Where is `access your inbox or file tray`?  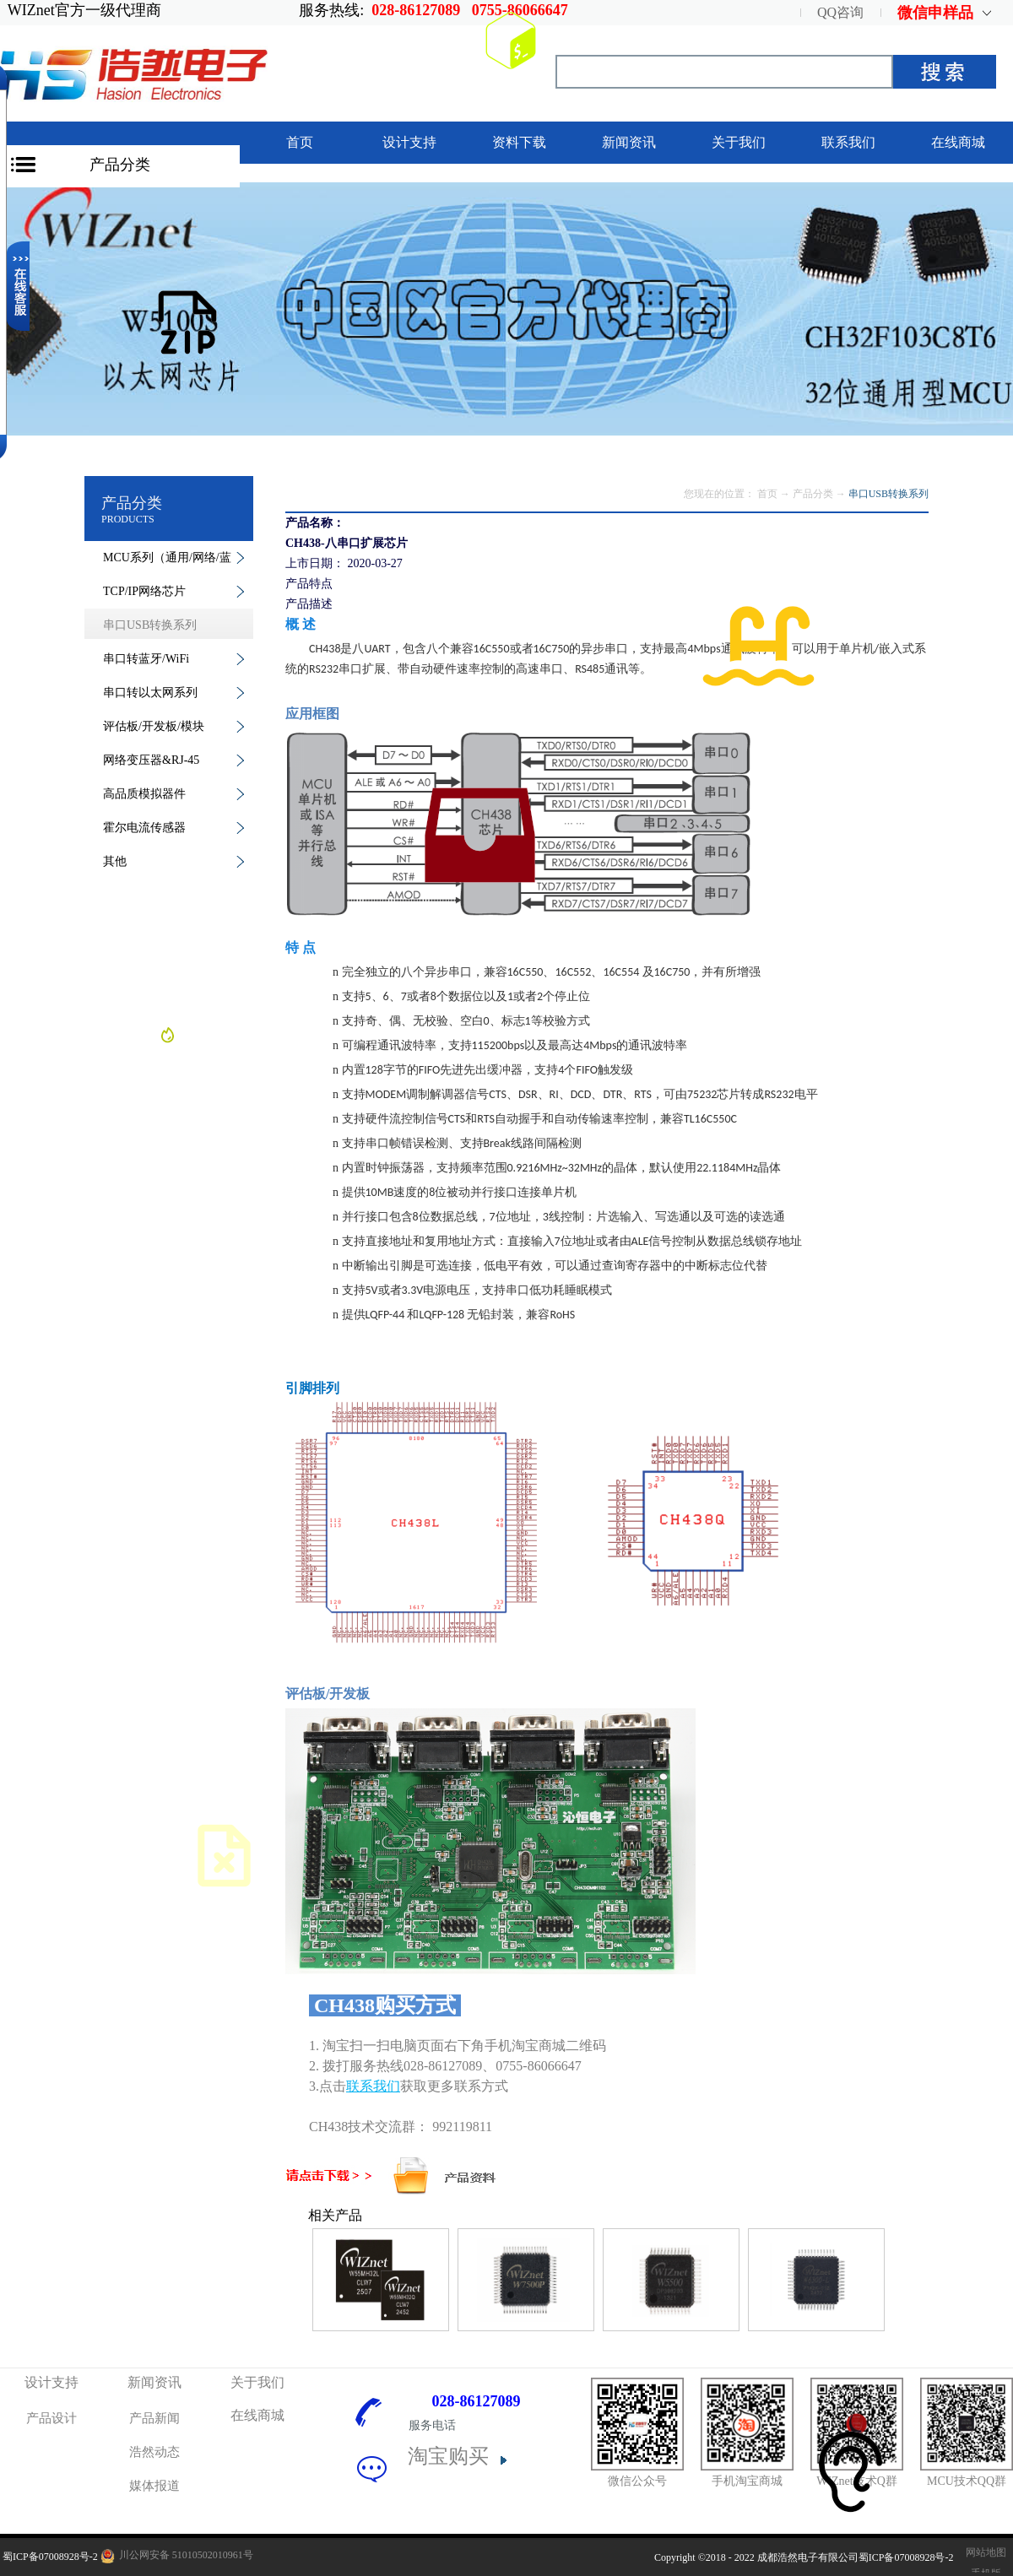 access your inbox or file tray is located at coordinates (479, 835).